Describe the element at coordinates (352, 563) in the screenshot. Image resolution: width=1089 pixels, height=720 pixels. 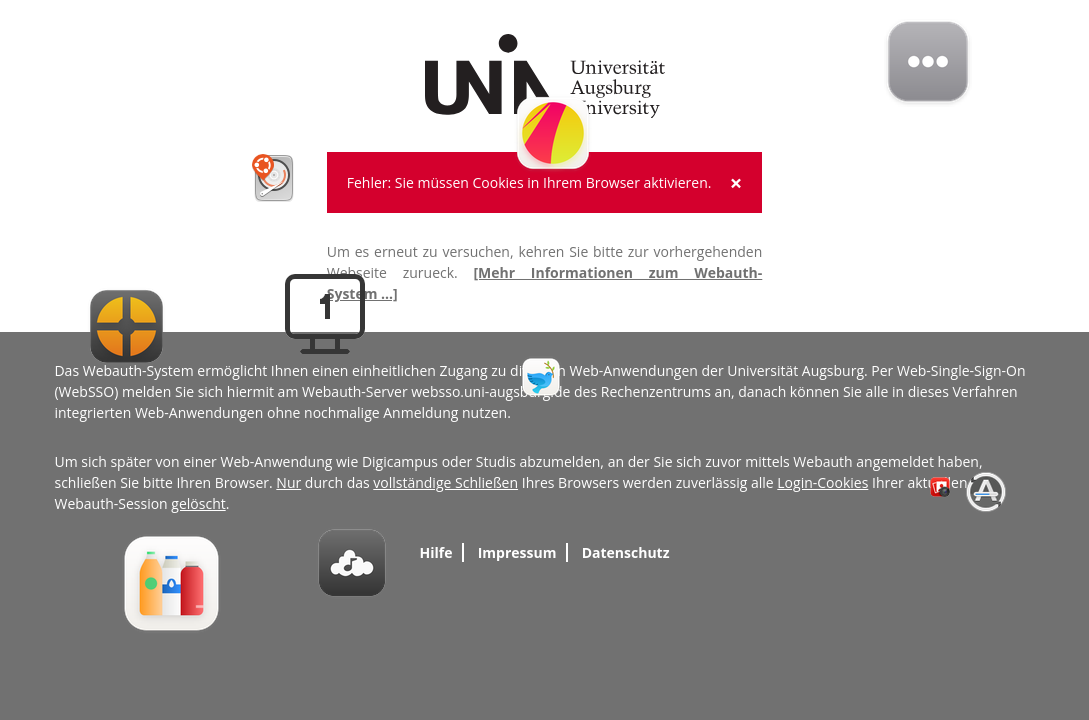
I see `open puddletag audio tag editor` at that location.